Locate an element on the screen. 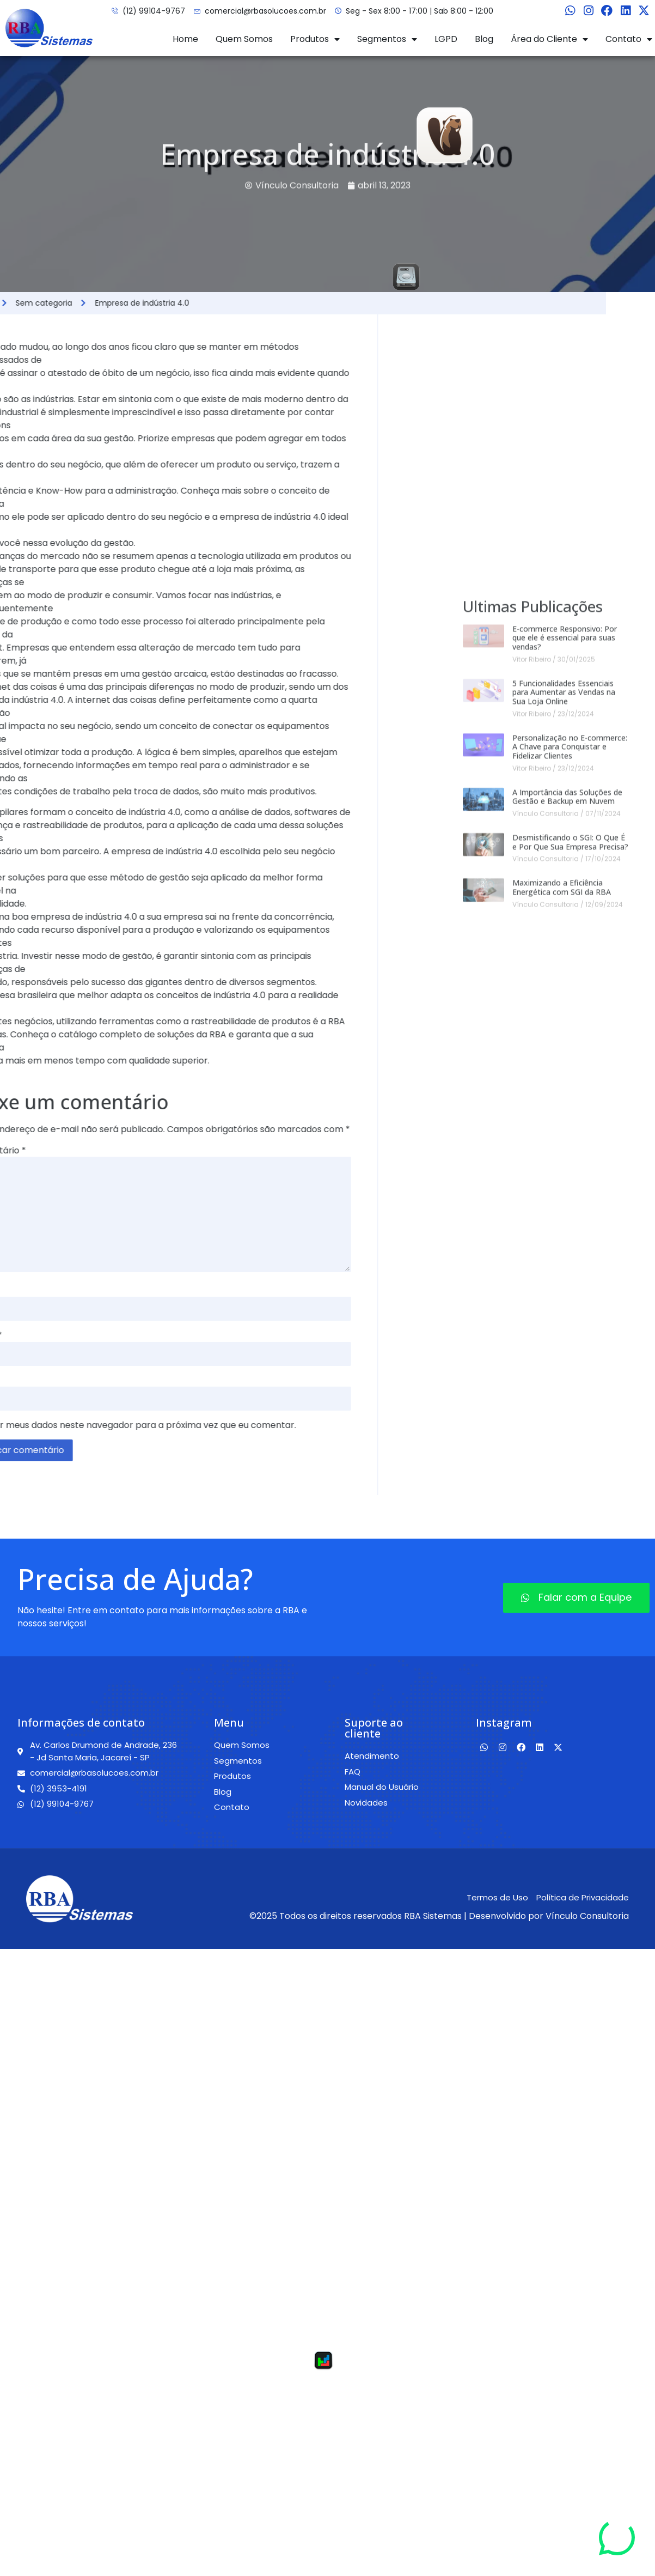  launch petris puzzle game is located at coordinates (323, 2360).